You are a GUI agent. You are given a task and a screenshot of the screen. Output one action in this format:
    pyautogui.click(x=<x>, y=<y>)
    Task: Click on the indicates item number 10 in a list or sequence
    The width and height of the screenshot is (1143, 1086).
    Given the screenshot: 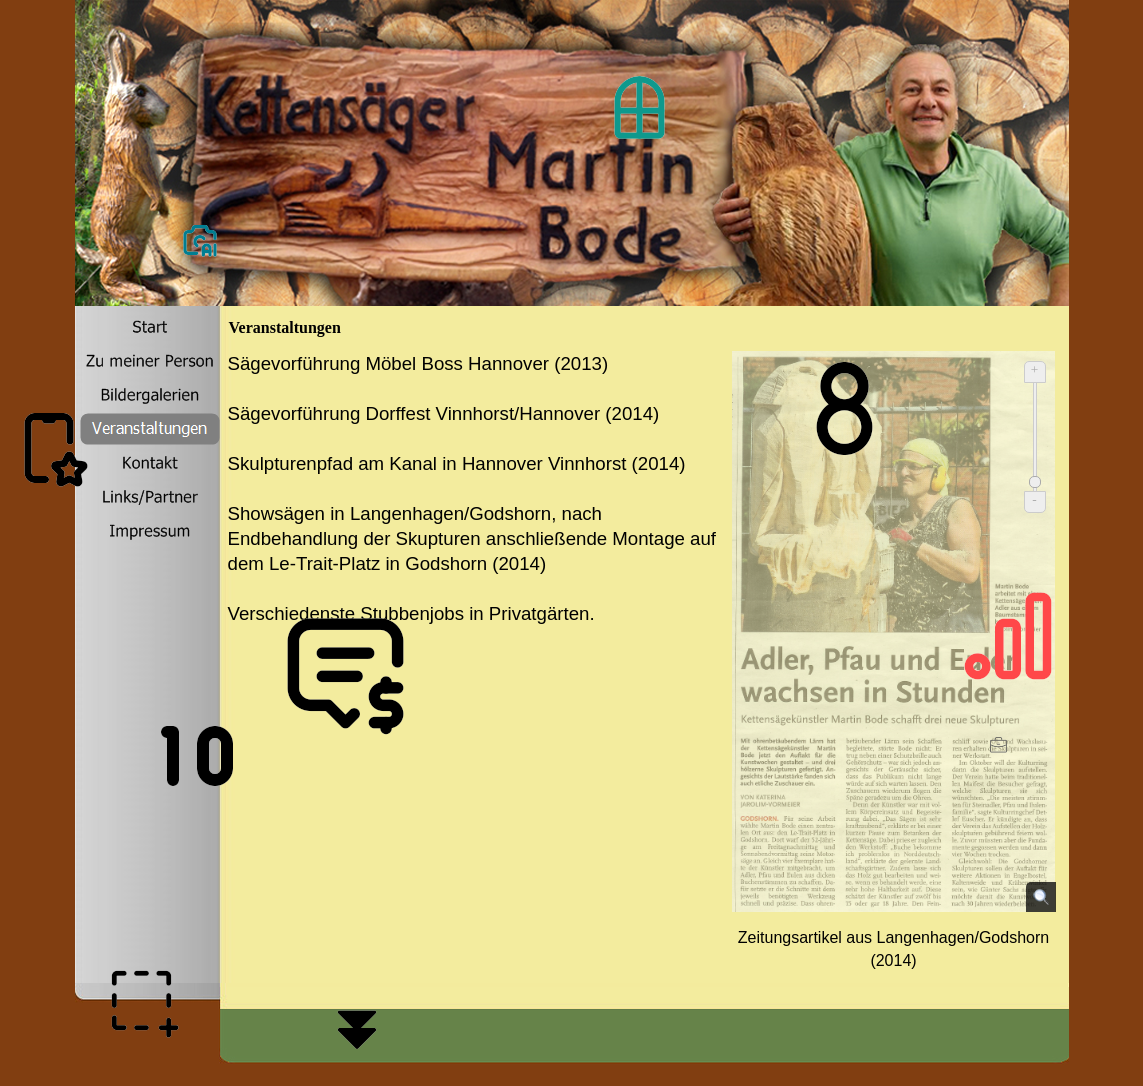 What is the action you would take?
    pyautogui.click(x=191, y=756)
    